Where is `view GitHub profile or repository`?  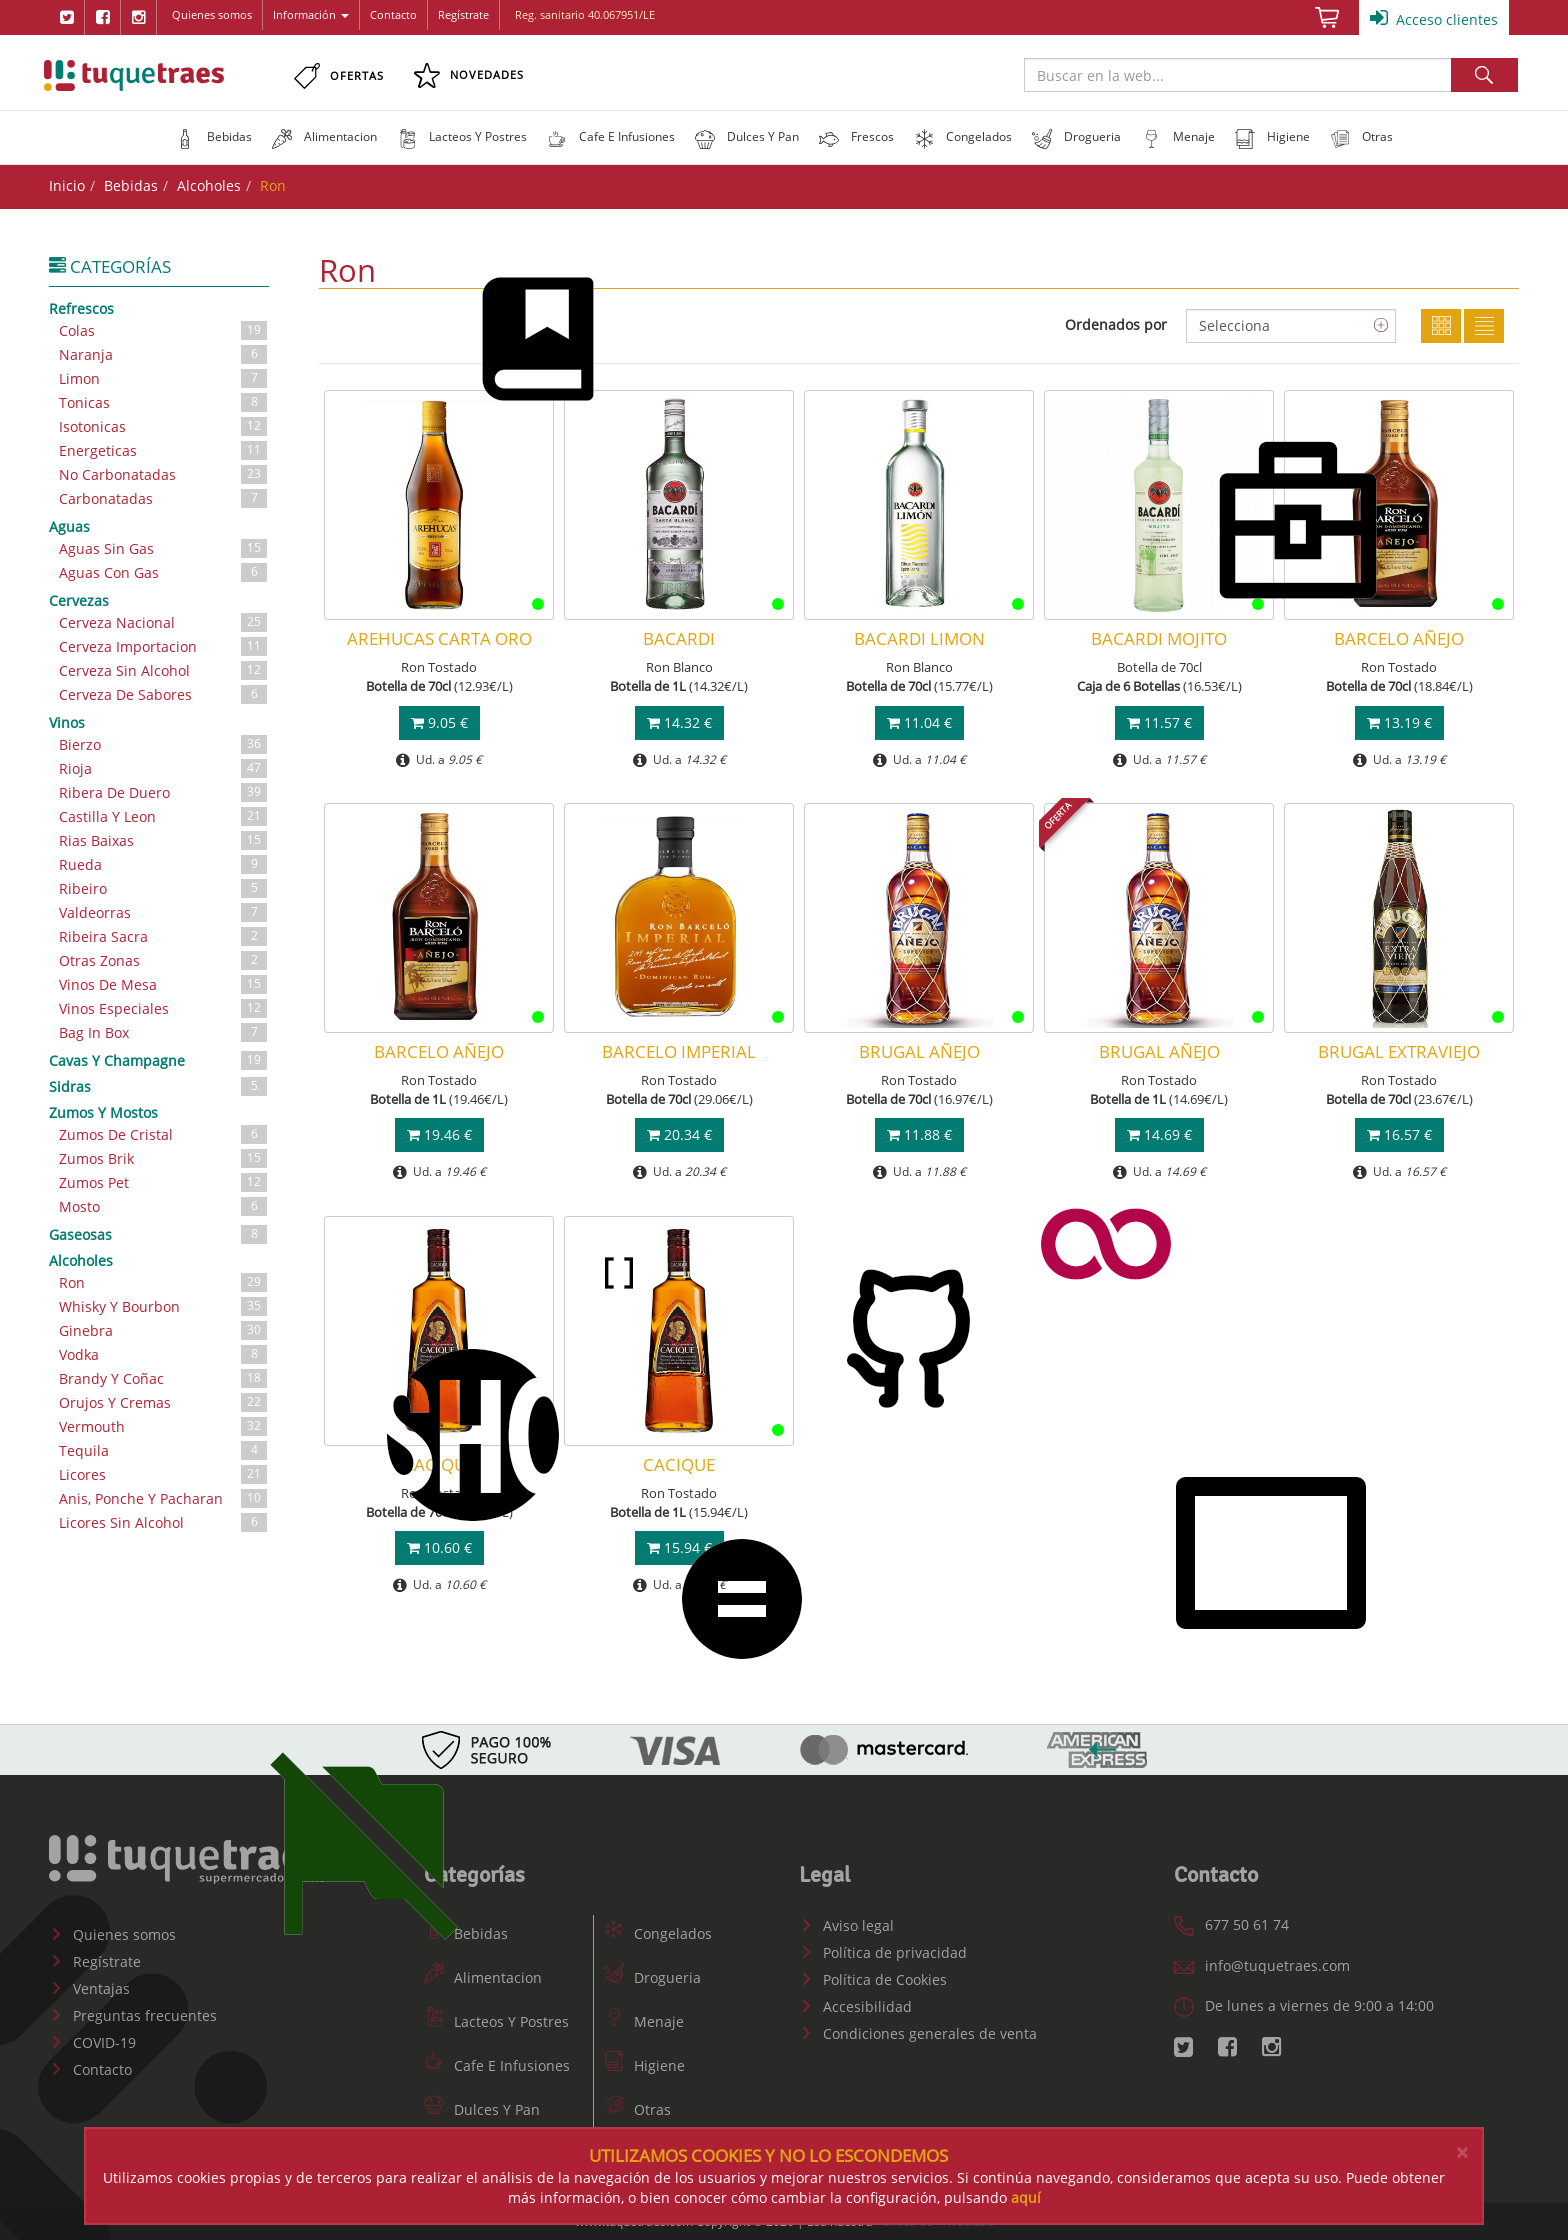
view GitHub profile or repository is located at coordinates (911, 1336).